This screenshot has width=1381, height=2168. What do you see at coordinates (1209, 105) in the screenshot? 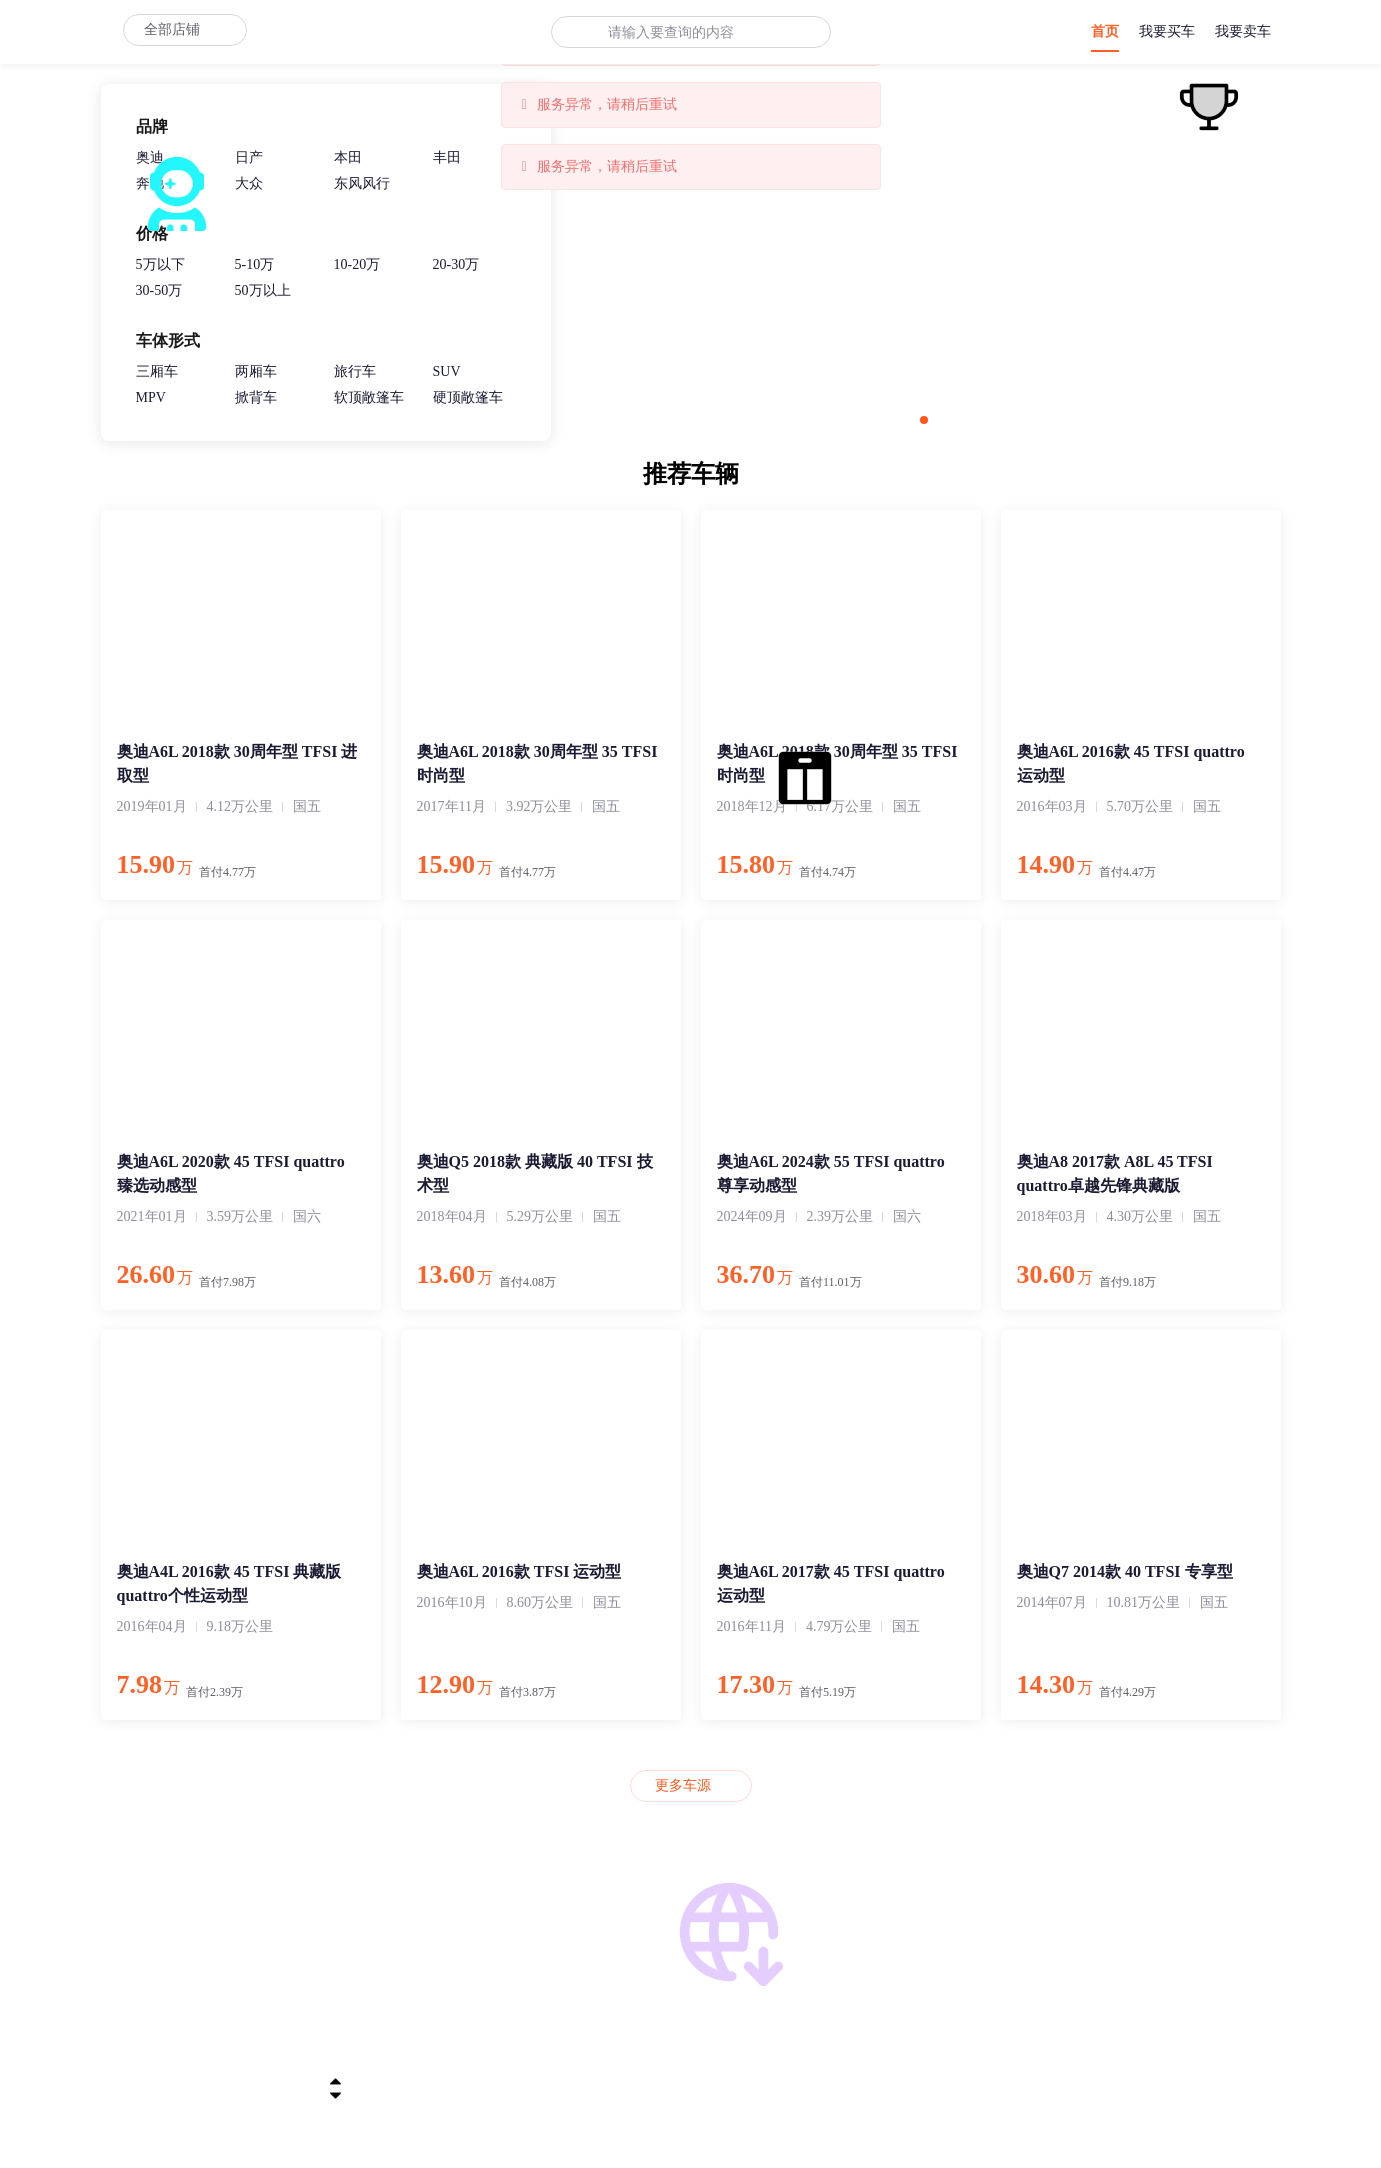
I see `view achievements or awards` at bounding box center [1209, 105].